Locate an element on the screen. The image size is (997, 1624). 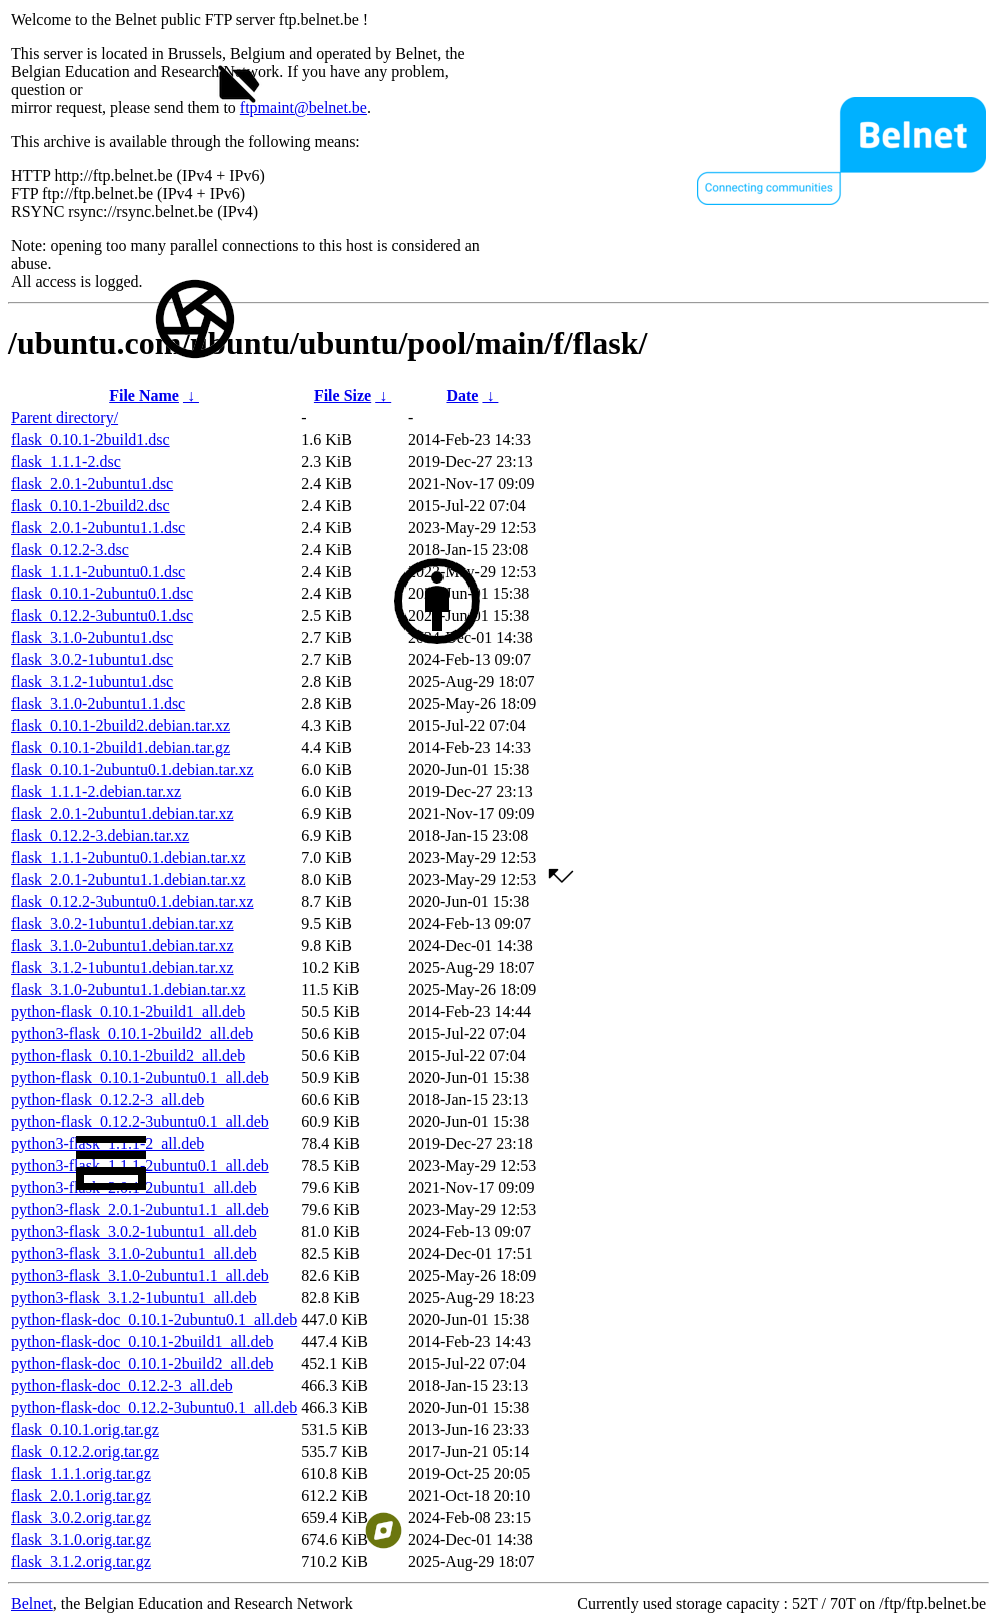
open the discord server discovery page is located at coordinates (383, 1530).